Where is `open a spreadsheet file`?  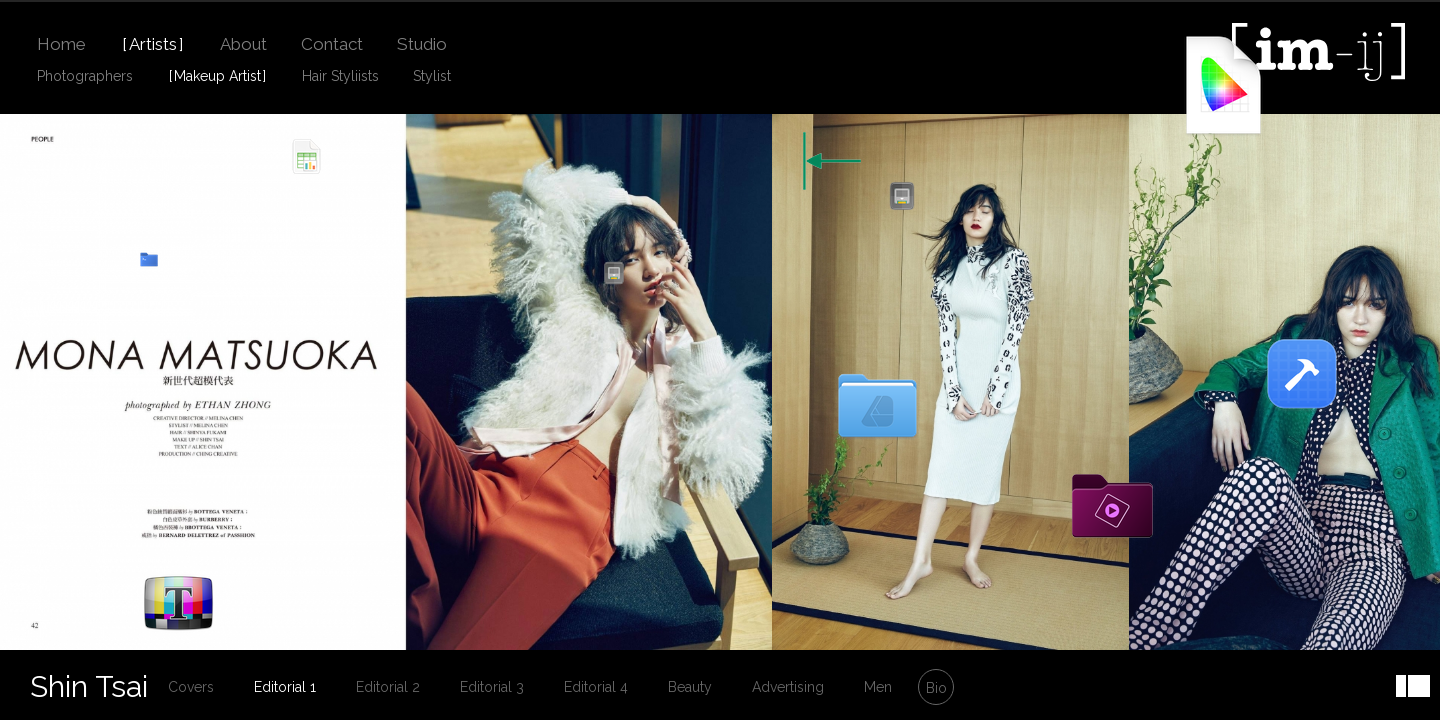 open a spreadsheet file is located at coordinates (306, 156).